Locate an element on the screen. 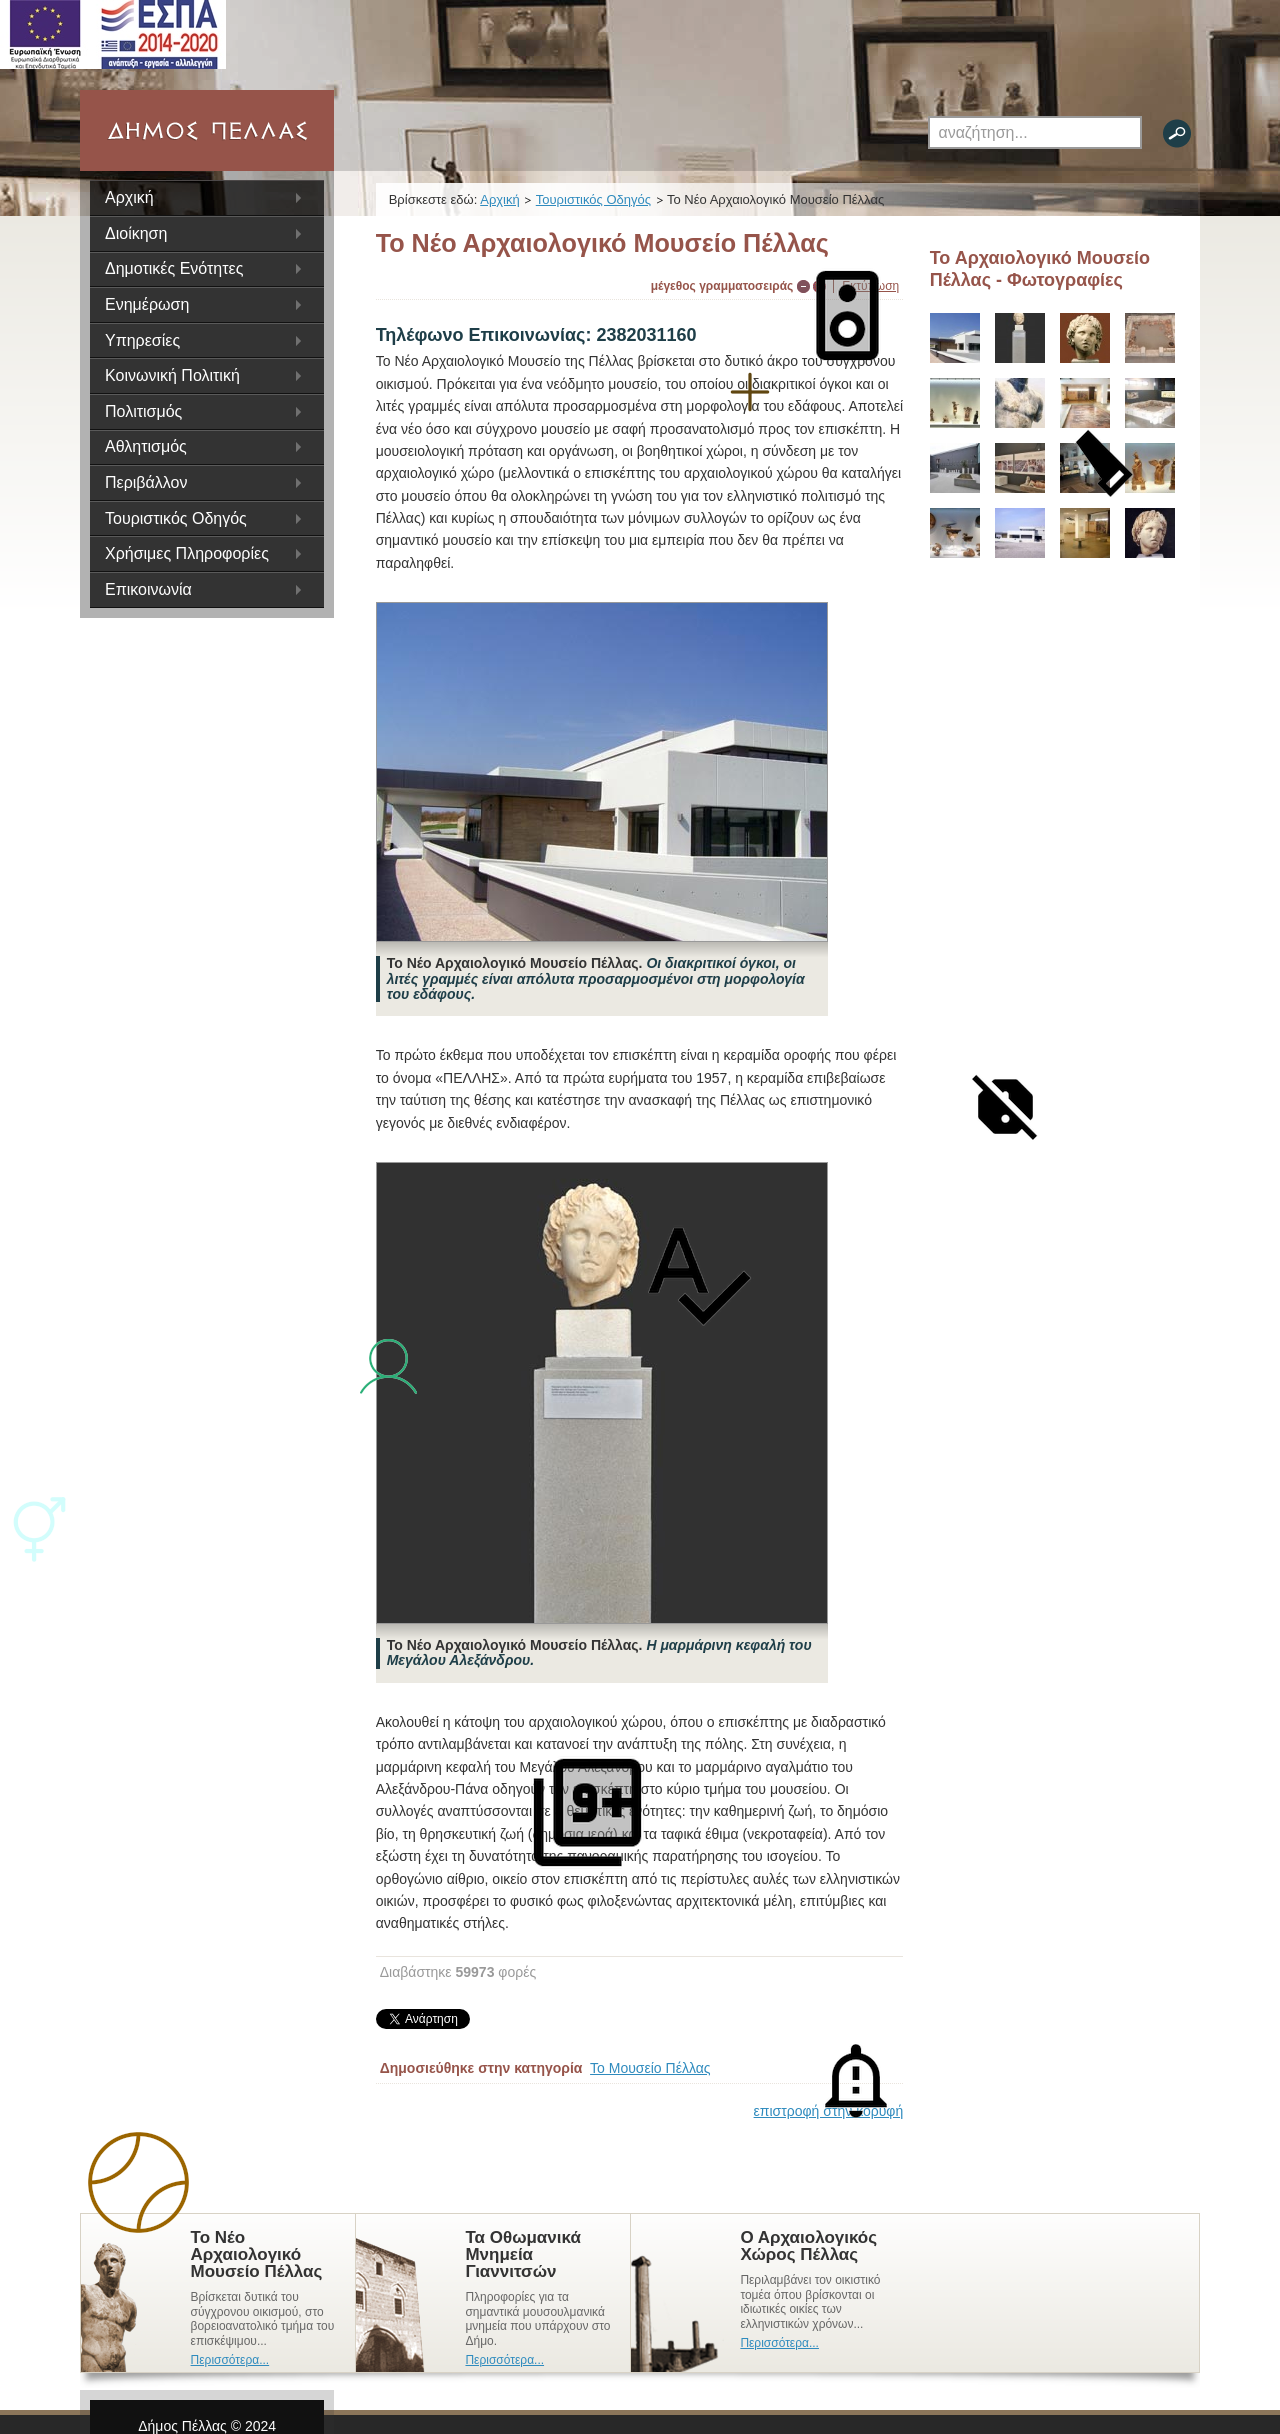 The height and width of the screenshot is (2434, 1280). disable or turn off reporting is located at coordinates (1005, 1106).